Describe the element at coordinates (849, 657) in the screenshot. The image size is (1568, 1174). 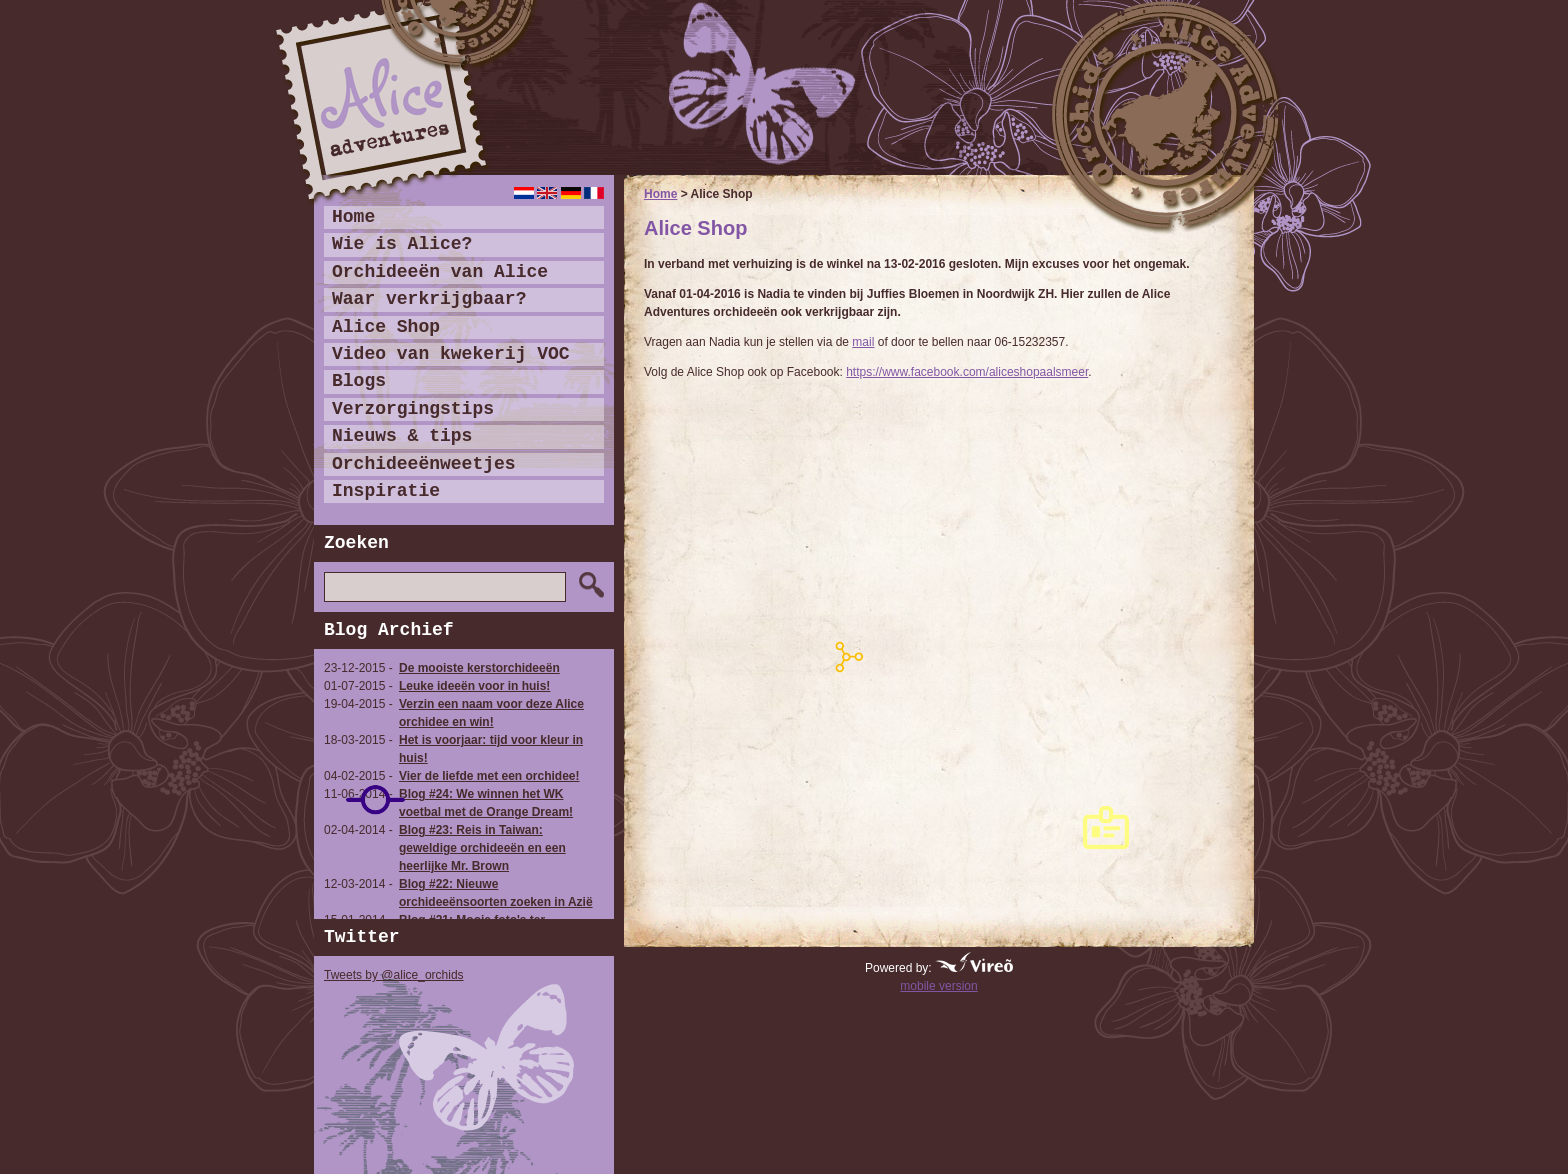
I see `access AI model settings` at that location.